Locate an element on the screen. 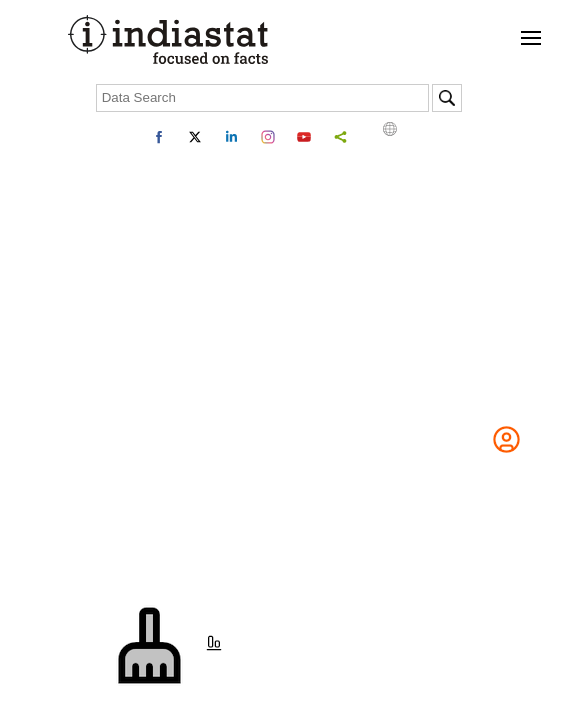 Image resolution: width=561 pixels, height=720 pixels. view your profile is located at coordinates (506, 439).